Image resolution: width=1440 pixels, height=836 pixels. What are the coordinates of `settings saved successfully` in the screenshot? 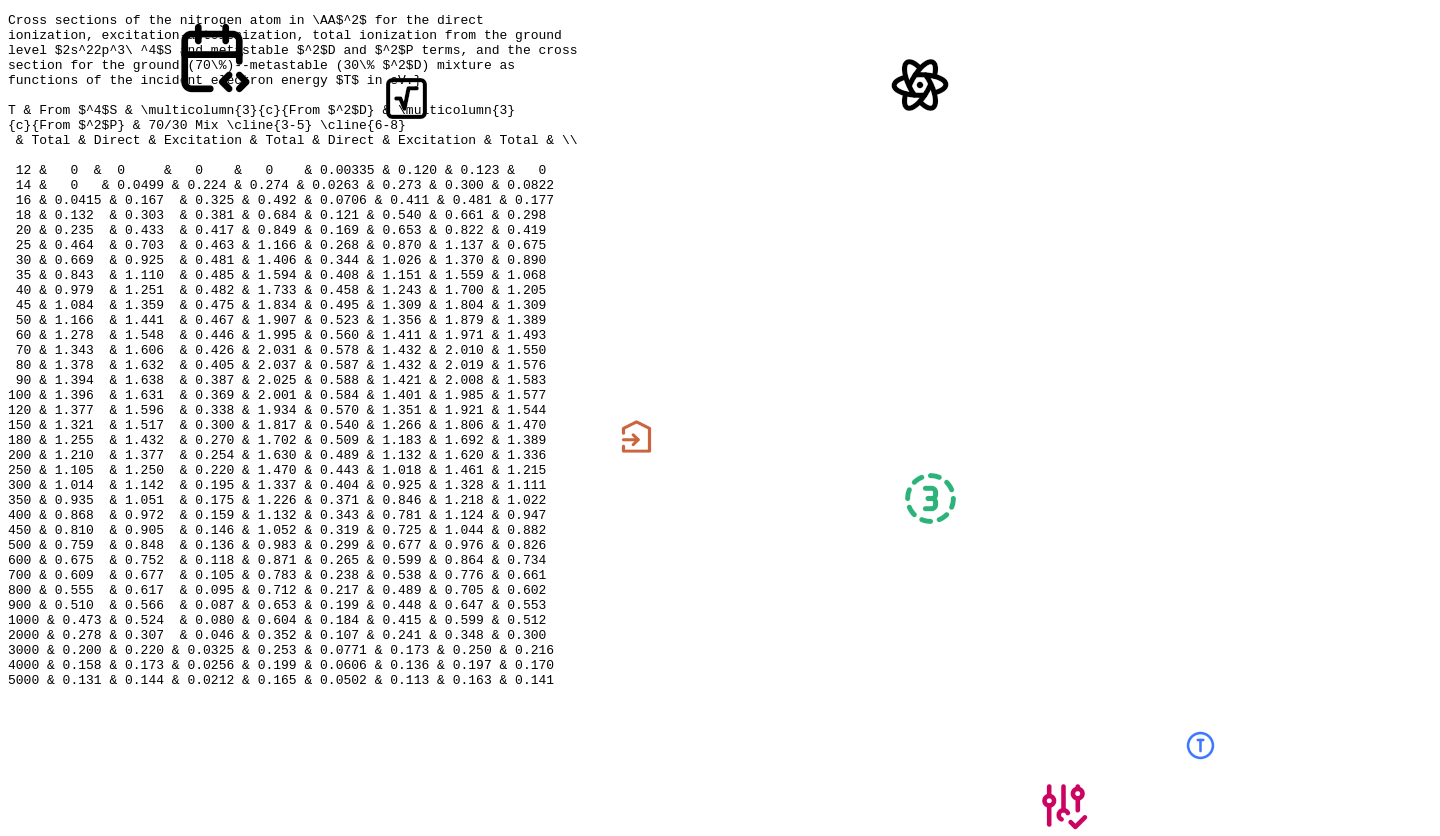 It's located at (1063, 805).